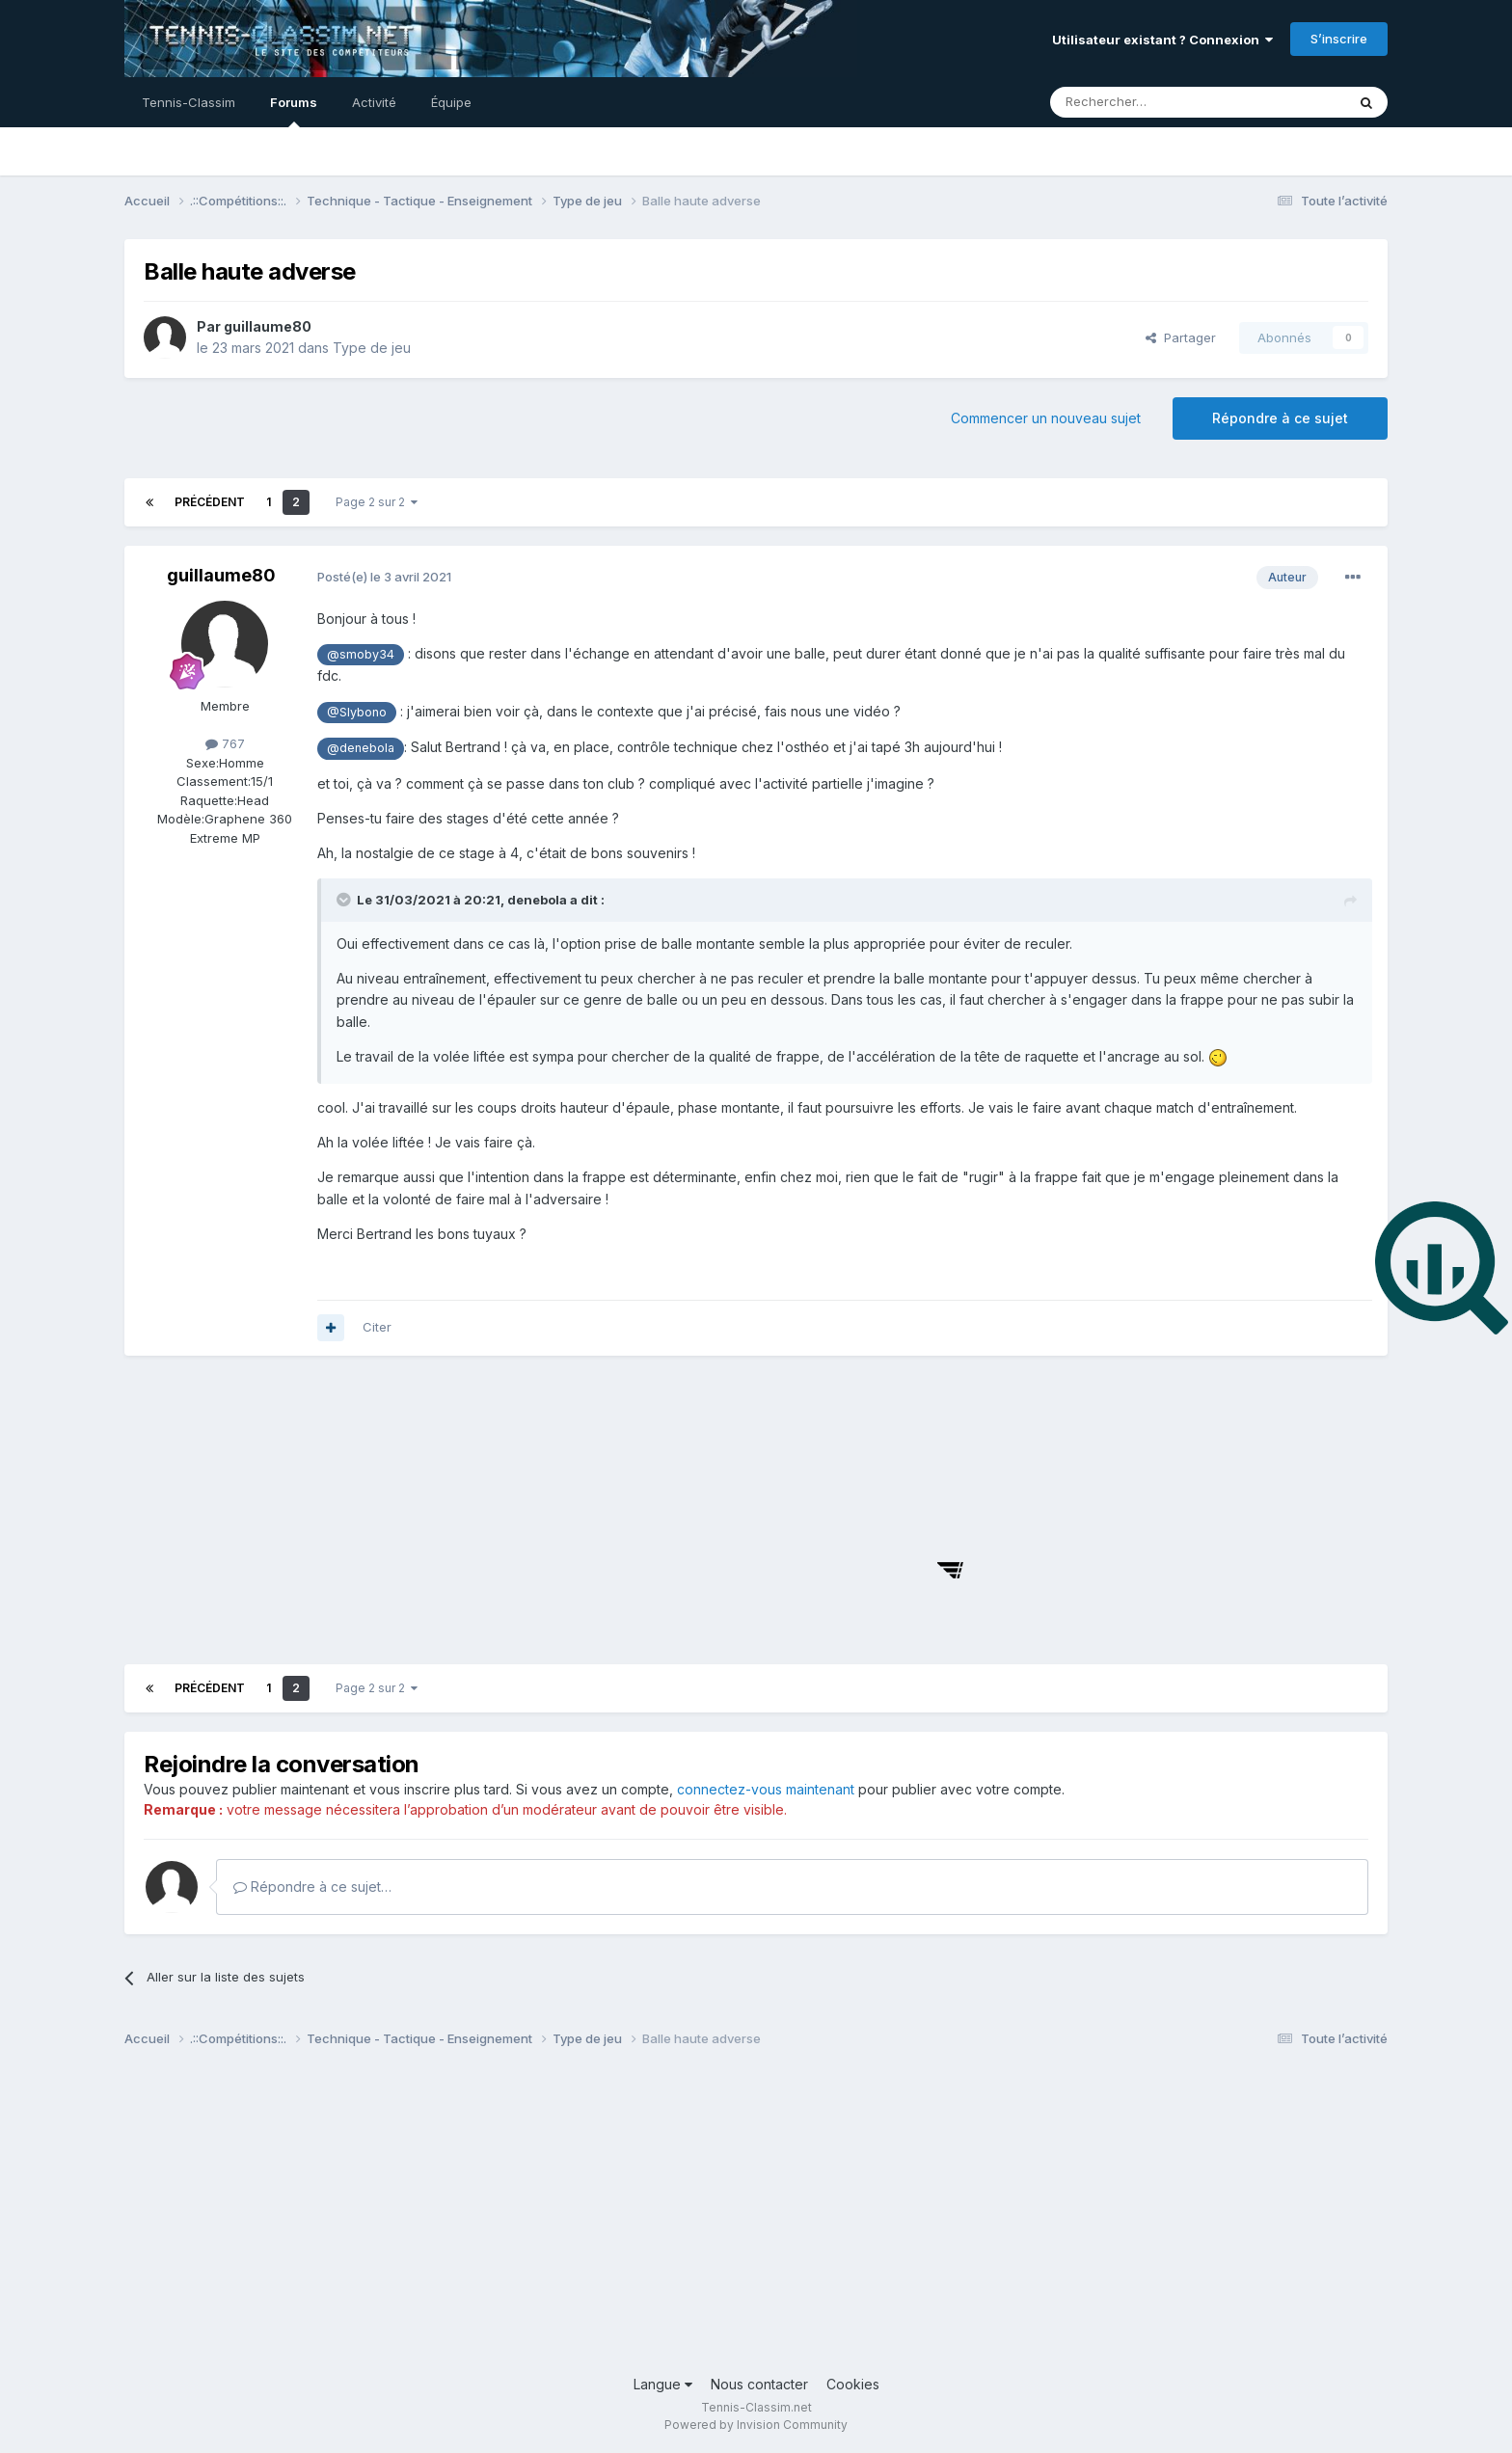 The height and width of the screenshot is (2453, 1512). I want to click on hermes brand logo, so click(950, 1570).